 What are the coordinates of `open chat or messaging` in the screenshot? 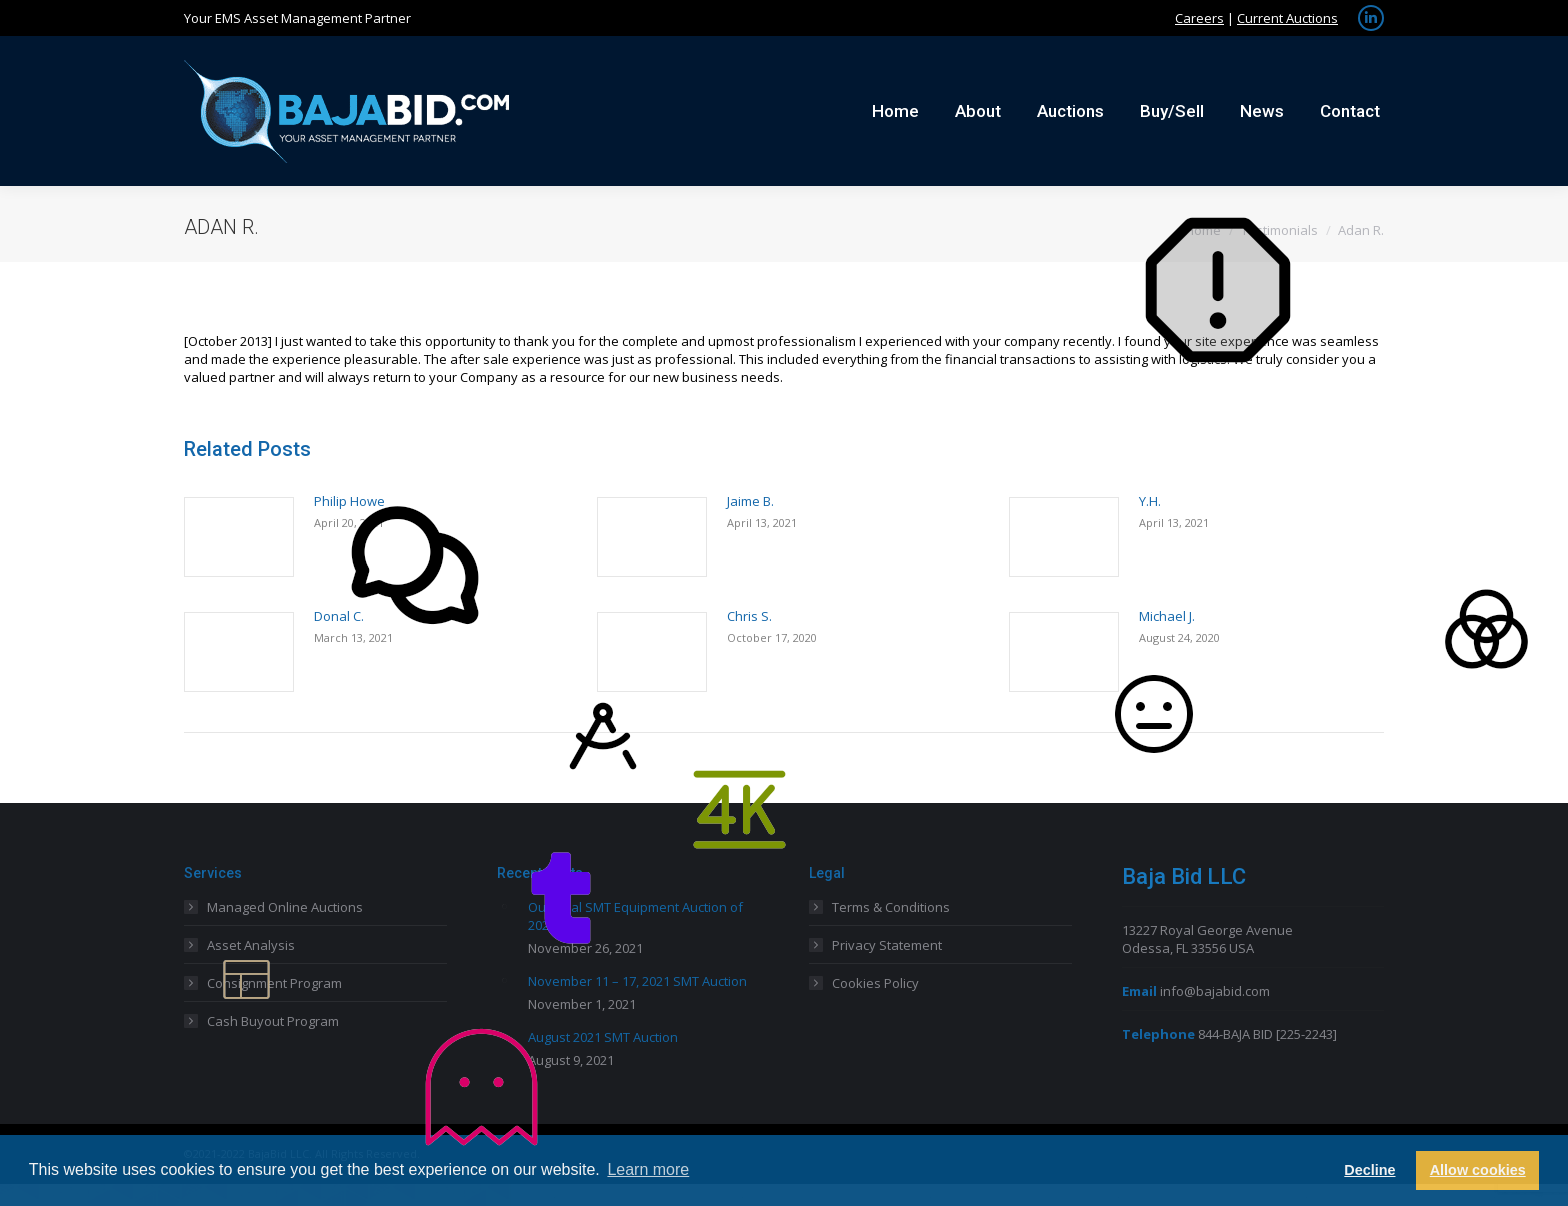 It's located at (415, 565).